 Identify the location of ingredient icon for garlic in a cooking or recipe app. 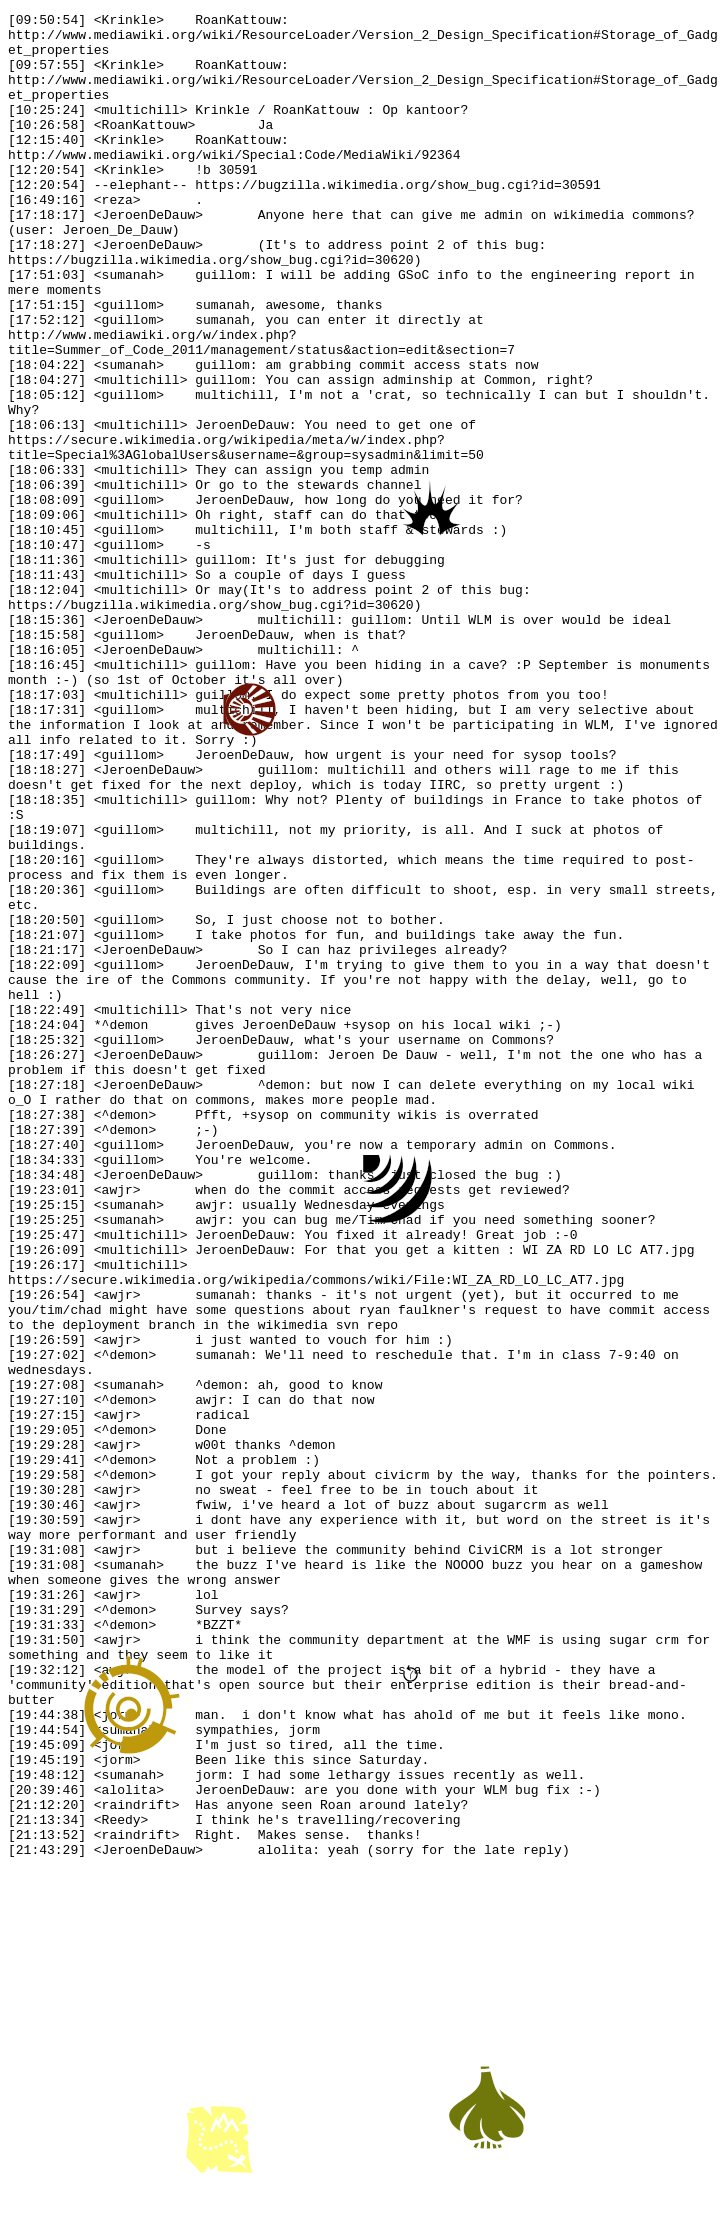
(487, 2106).